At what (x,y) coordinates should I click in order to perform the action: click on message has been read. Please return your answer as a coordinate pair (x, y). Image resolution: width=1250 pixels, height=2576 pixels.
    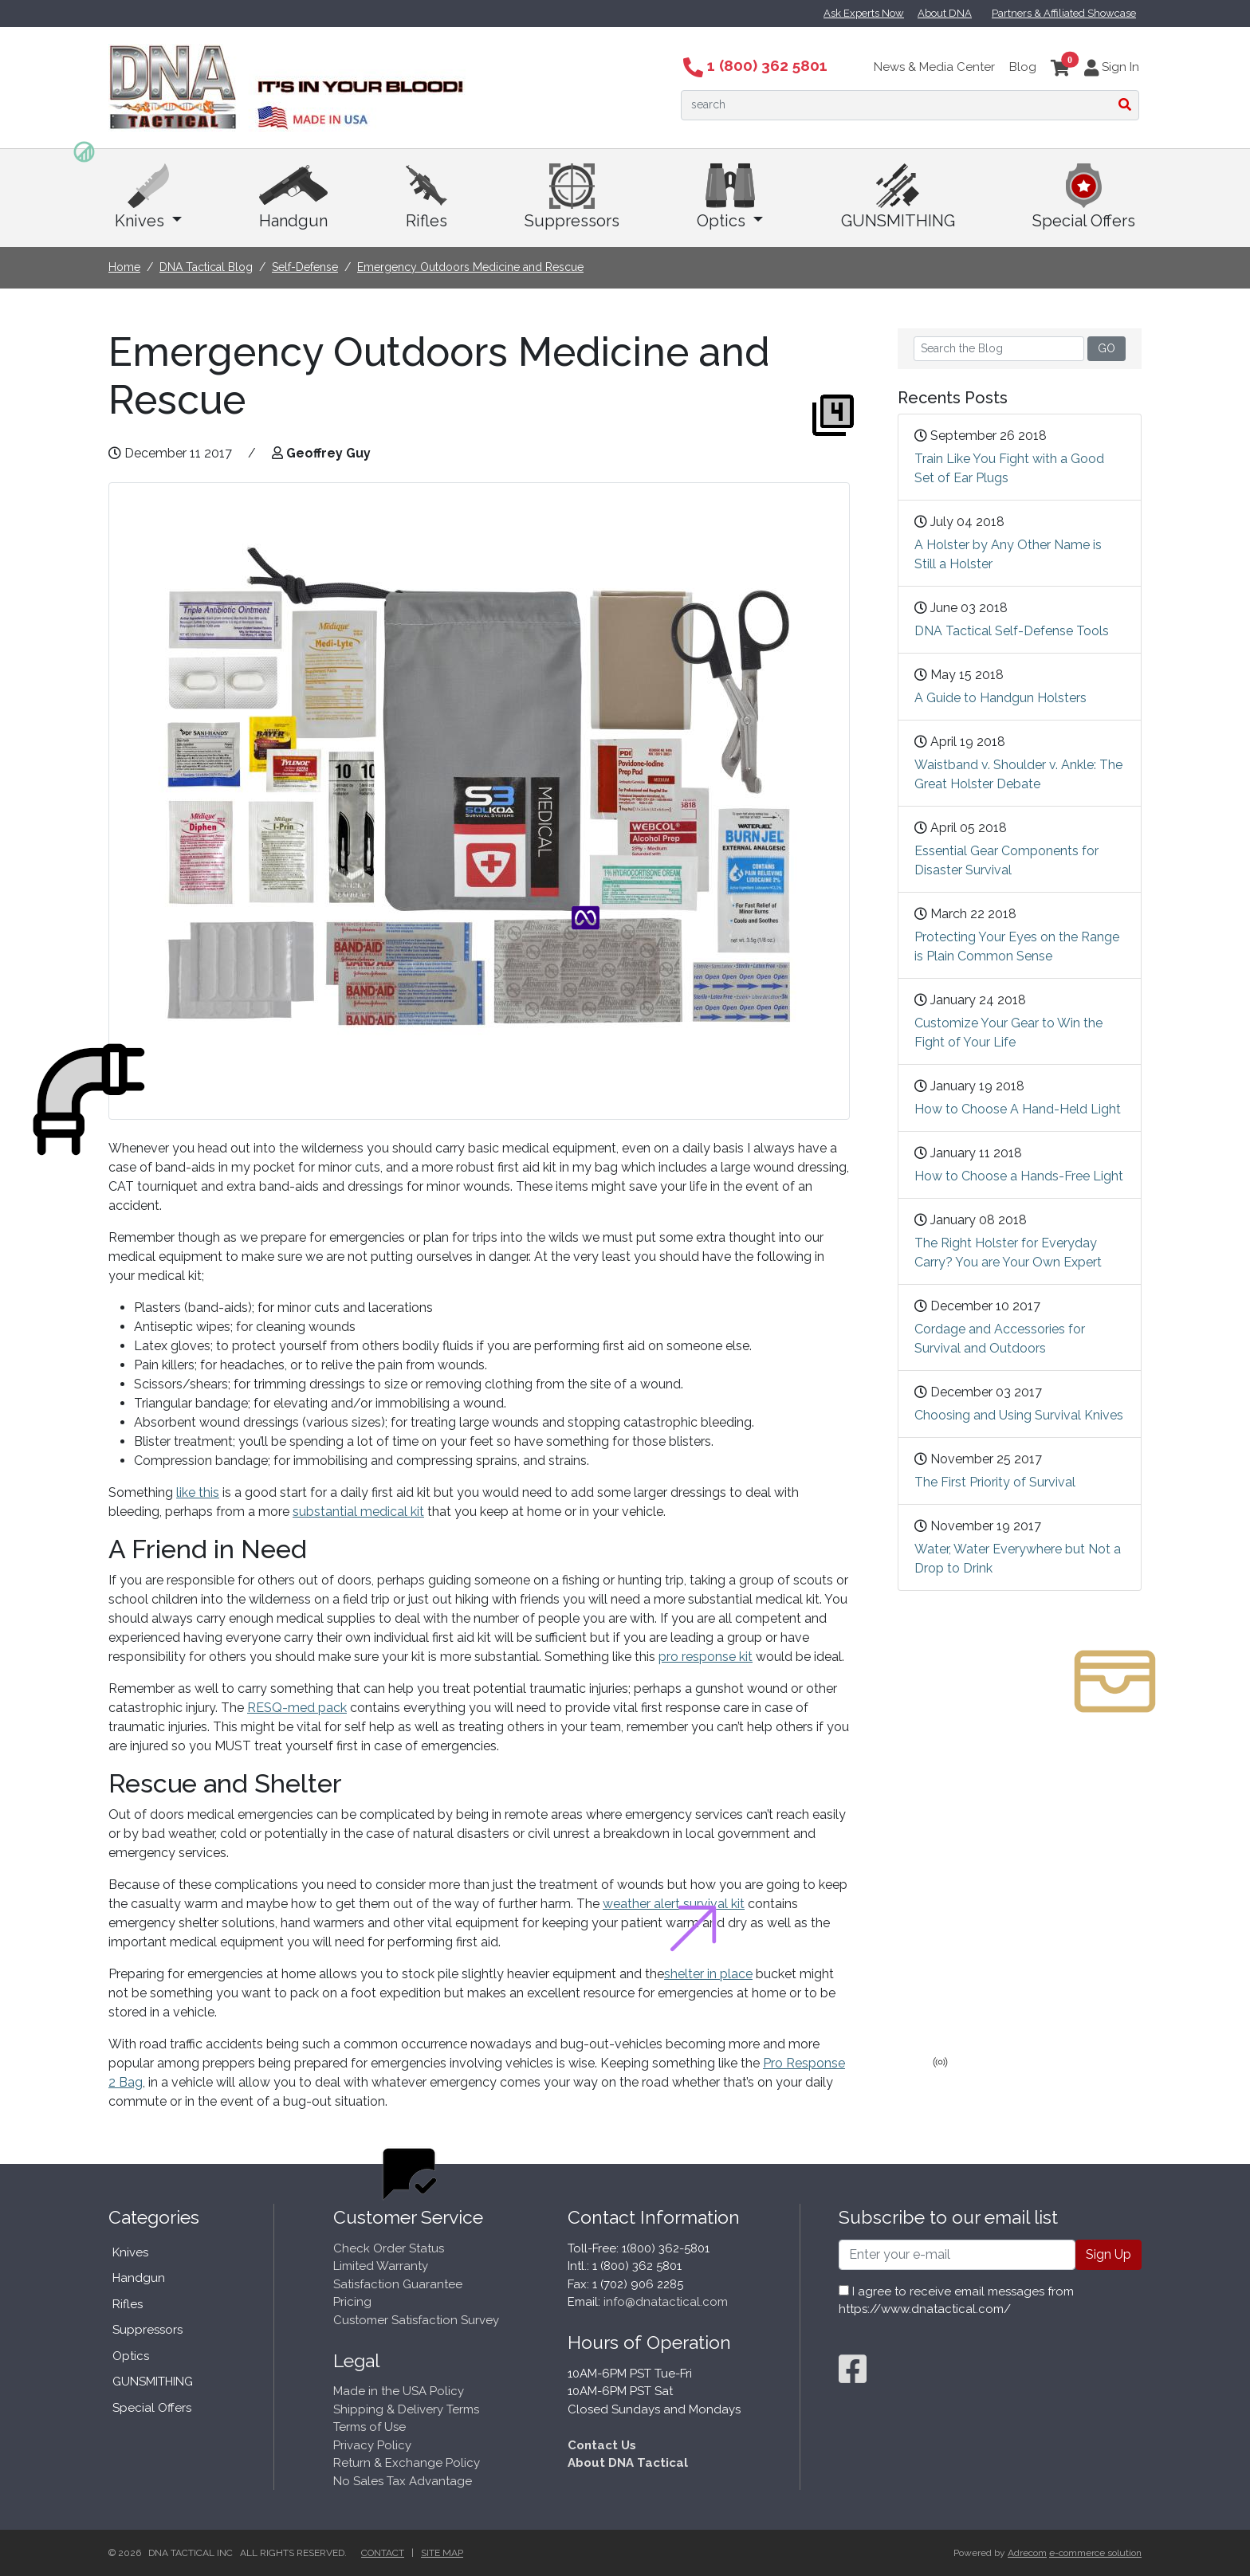
    Looking at the image, I should click on (409, 2174).